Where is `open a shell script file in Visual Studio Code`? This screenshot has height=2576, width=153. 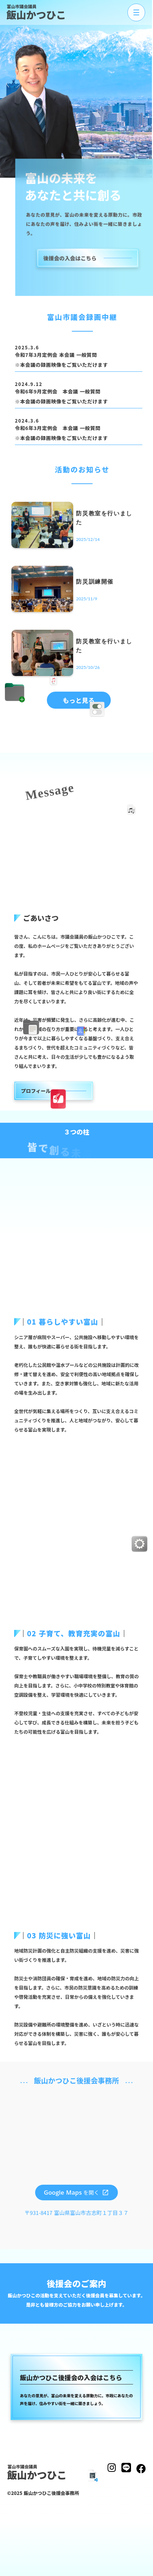
open a shell script file in Visual Studio Code is located at coordinates (92, 2475).